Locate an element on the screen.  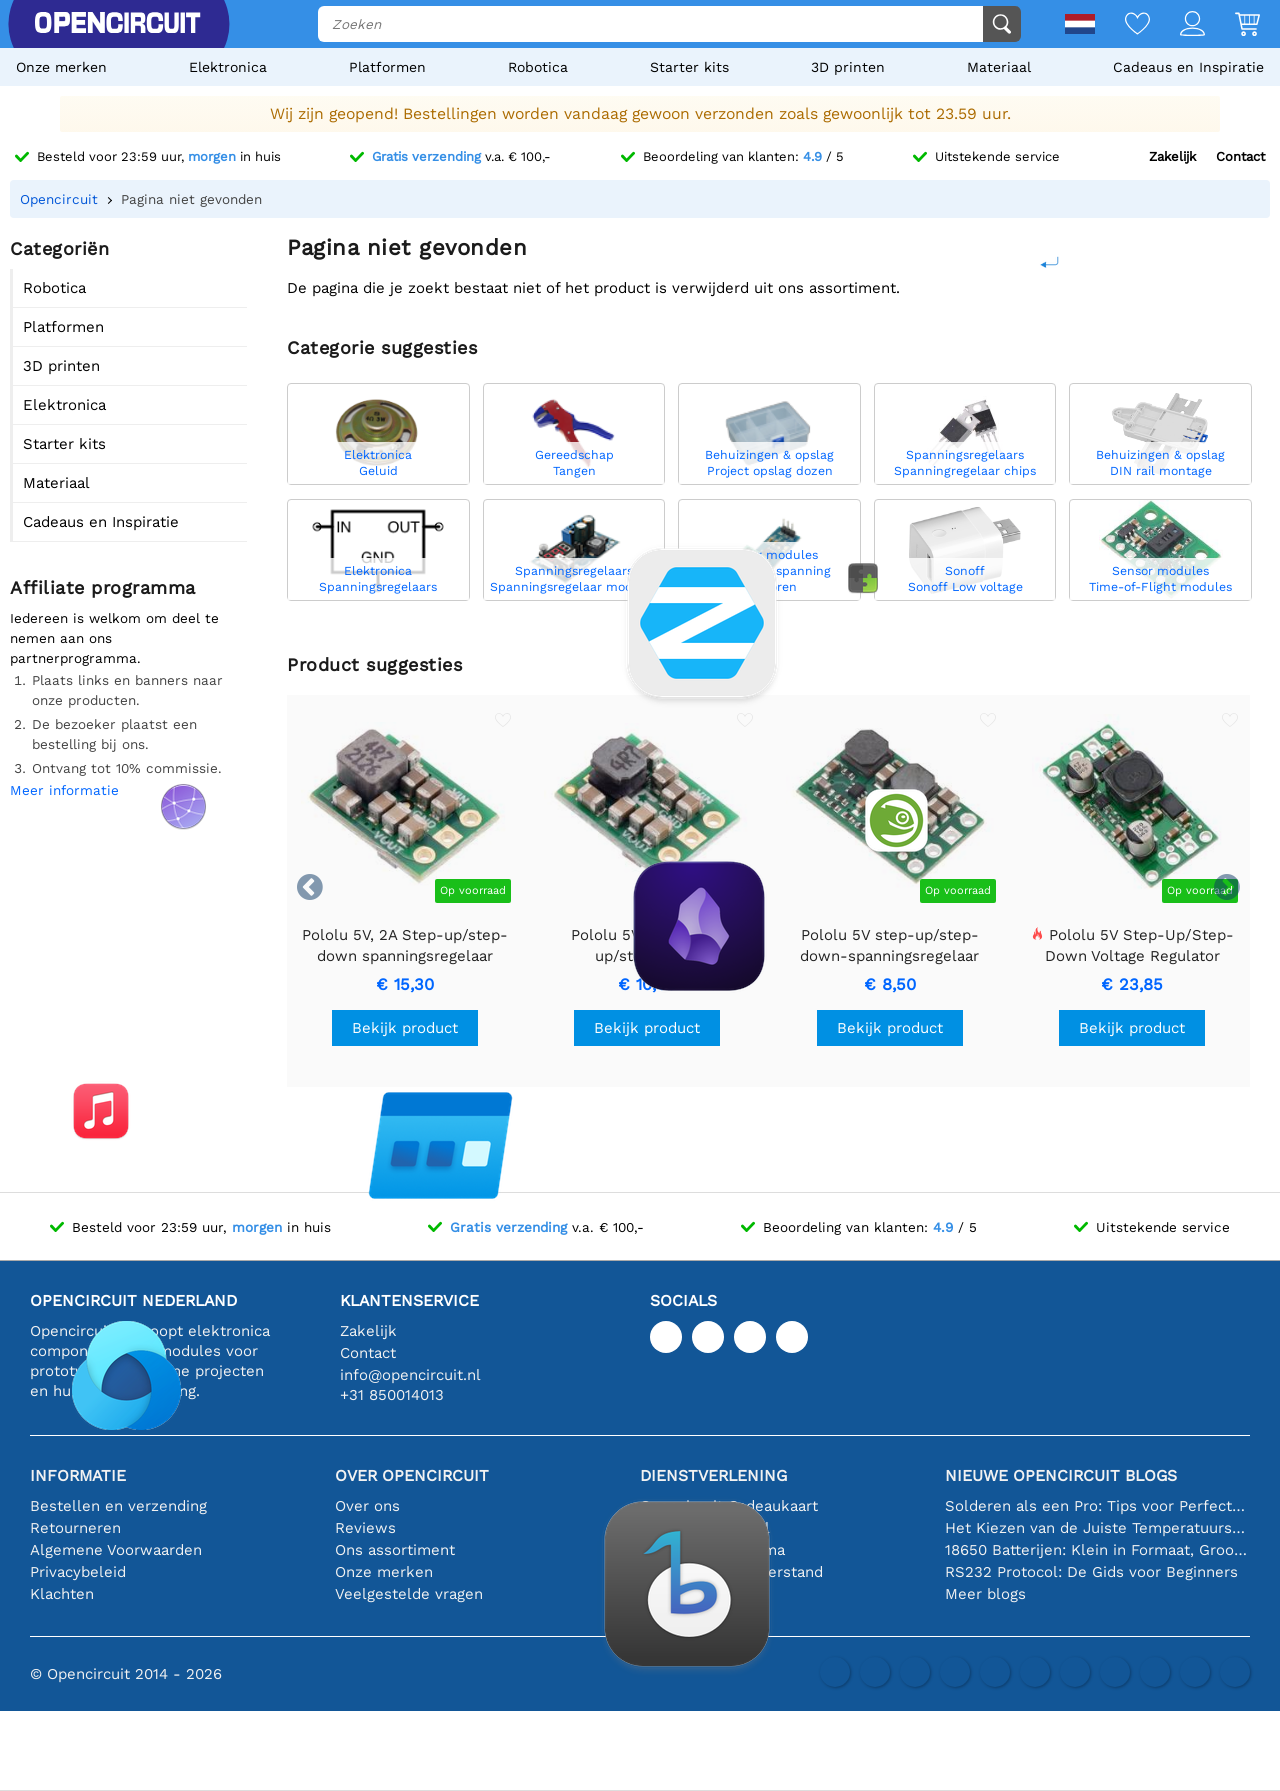
open Apple Music app is located at coordinates (101, 1111).